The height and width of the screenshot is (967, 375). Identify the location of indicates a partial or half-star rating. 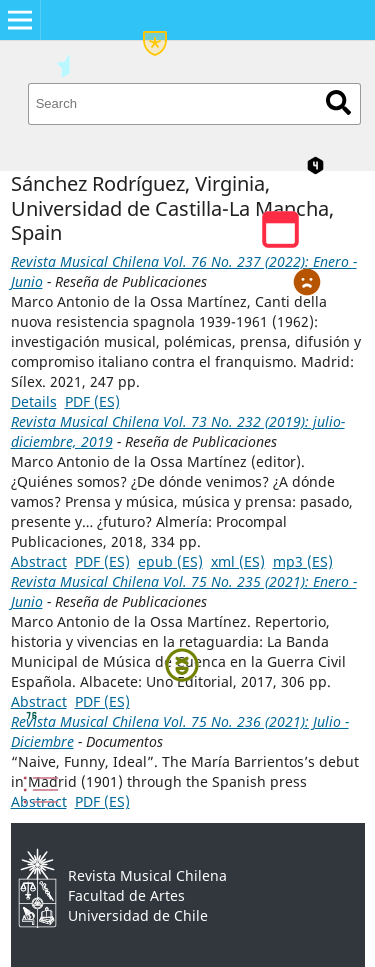
(69, 67).